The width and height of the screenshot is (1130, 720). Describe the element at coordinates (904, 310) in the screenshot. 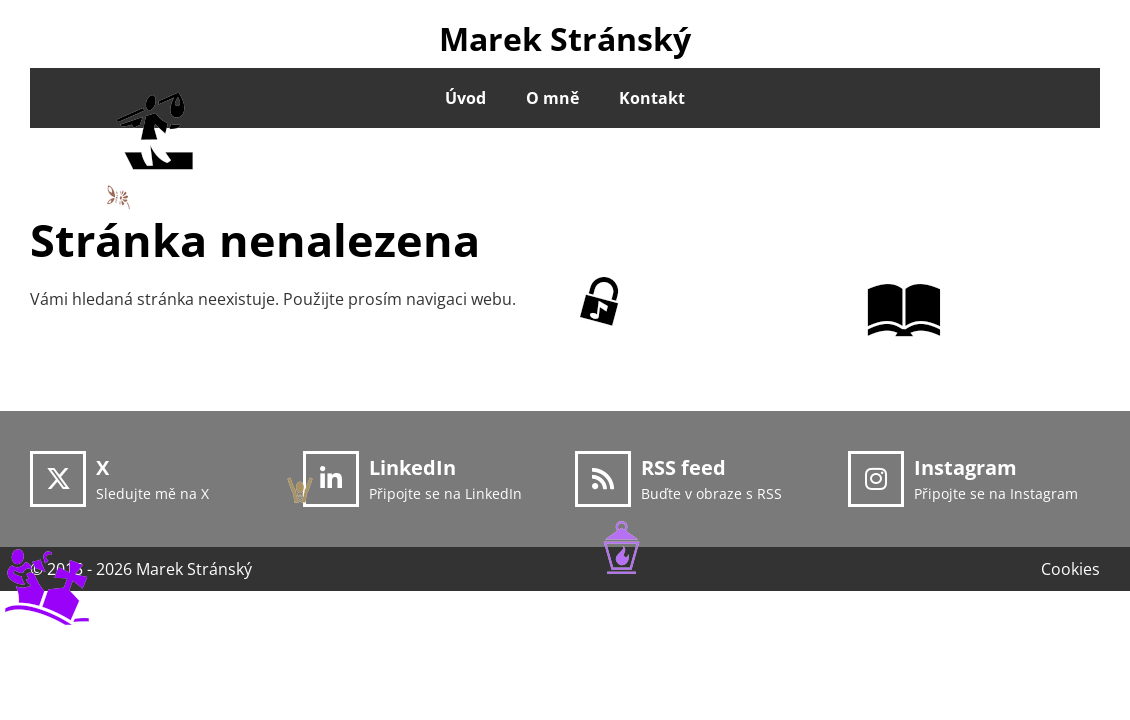

I see `open the reading or library section` at that location.